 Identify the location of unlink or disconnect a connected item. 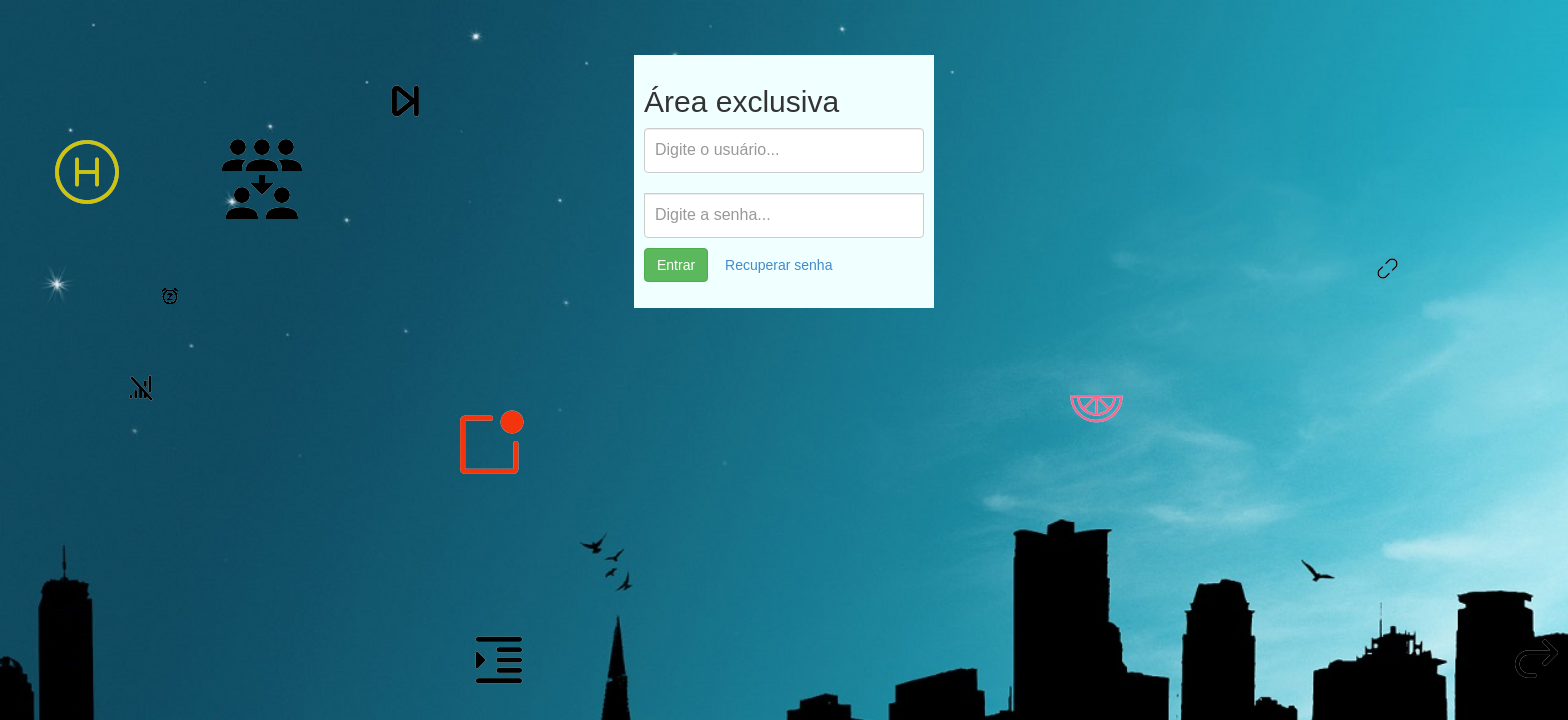
(1387, 268).